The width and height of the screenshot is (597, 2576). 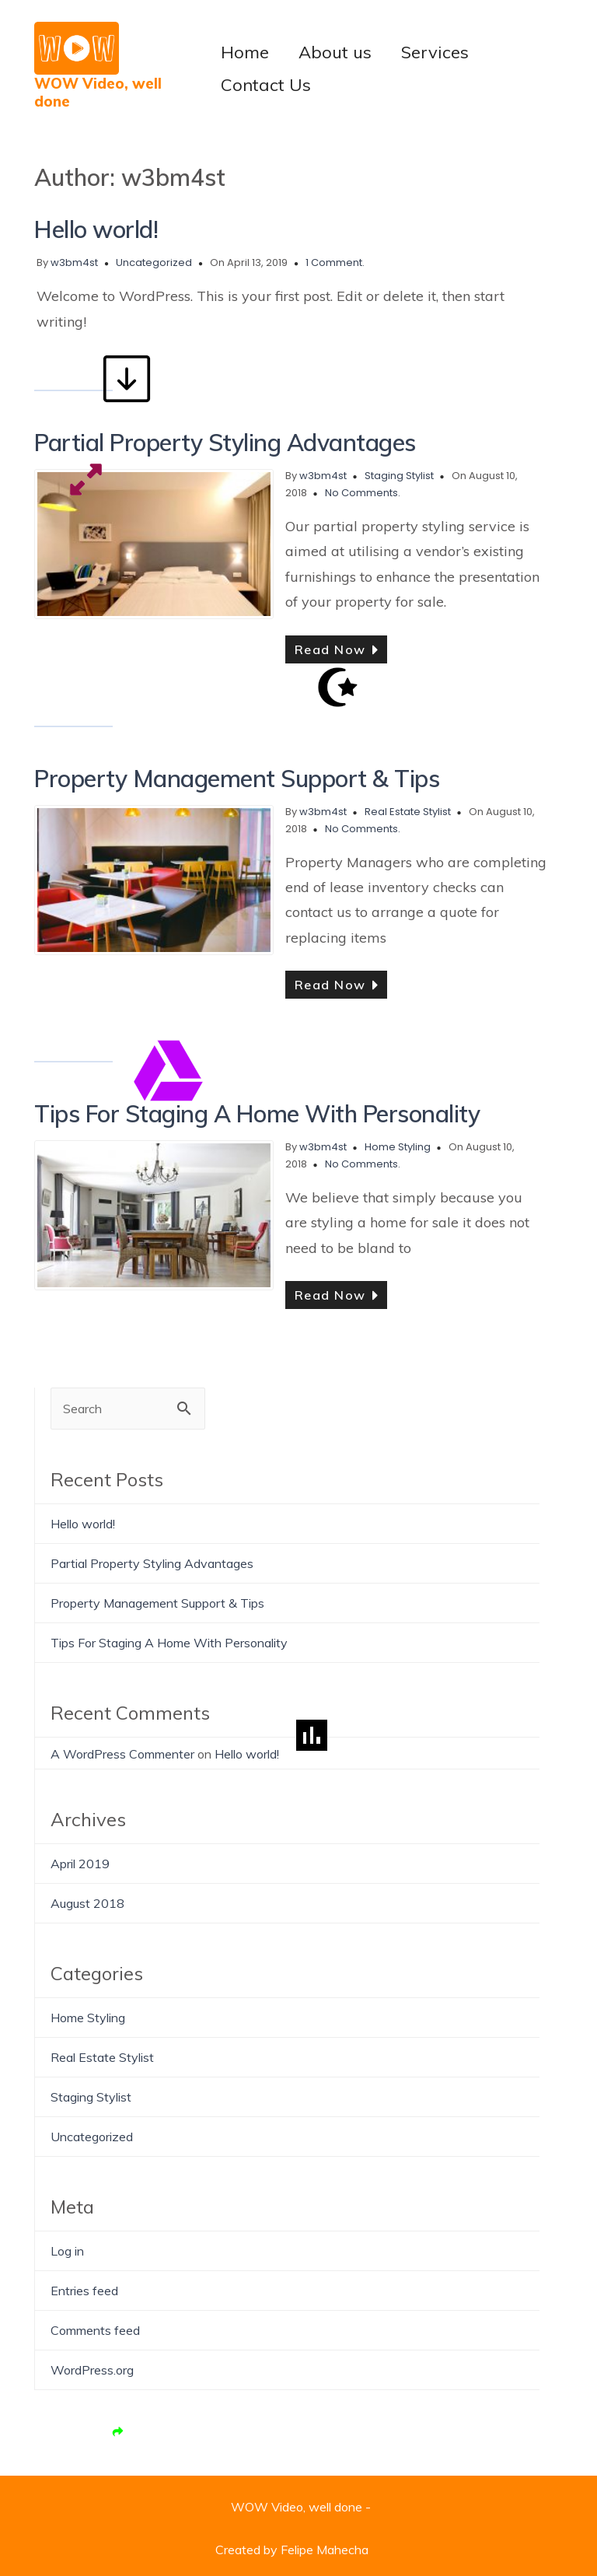 What do you see at coordinates (312, 1735) in the screenshot?
I see `view analytics or performance reports` at bounding box center [312, 1735].